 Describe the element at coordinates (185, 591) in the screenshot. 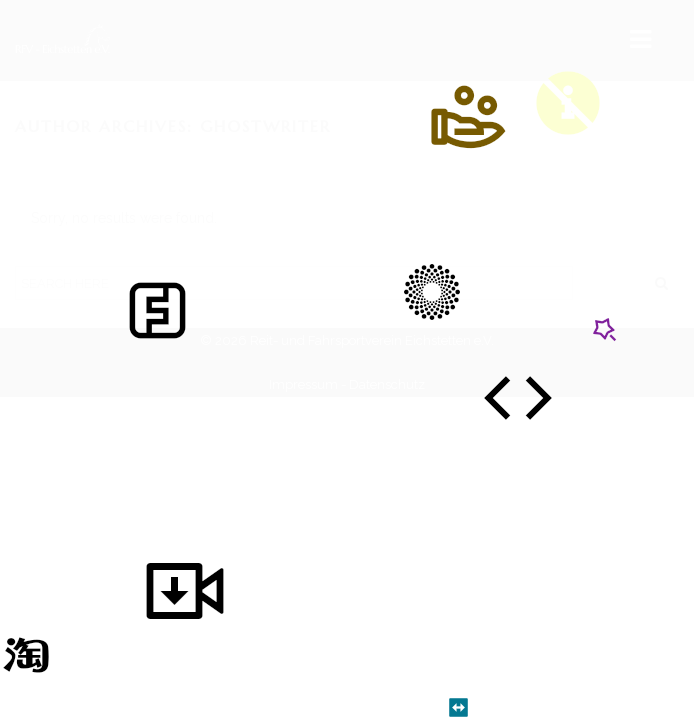

I see `download video to device` at that location.